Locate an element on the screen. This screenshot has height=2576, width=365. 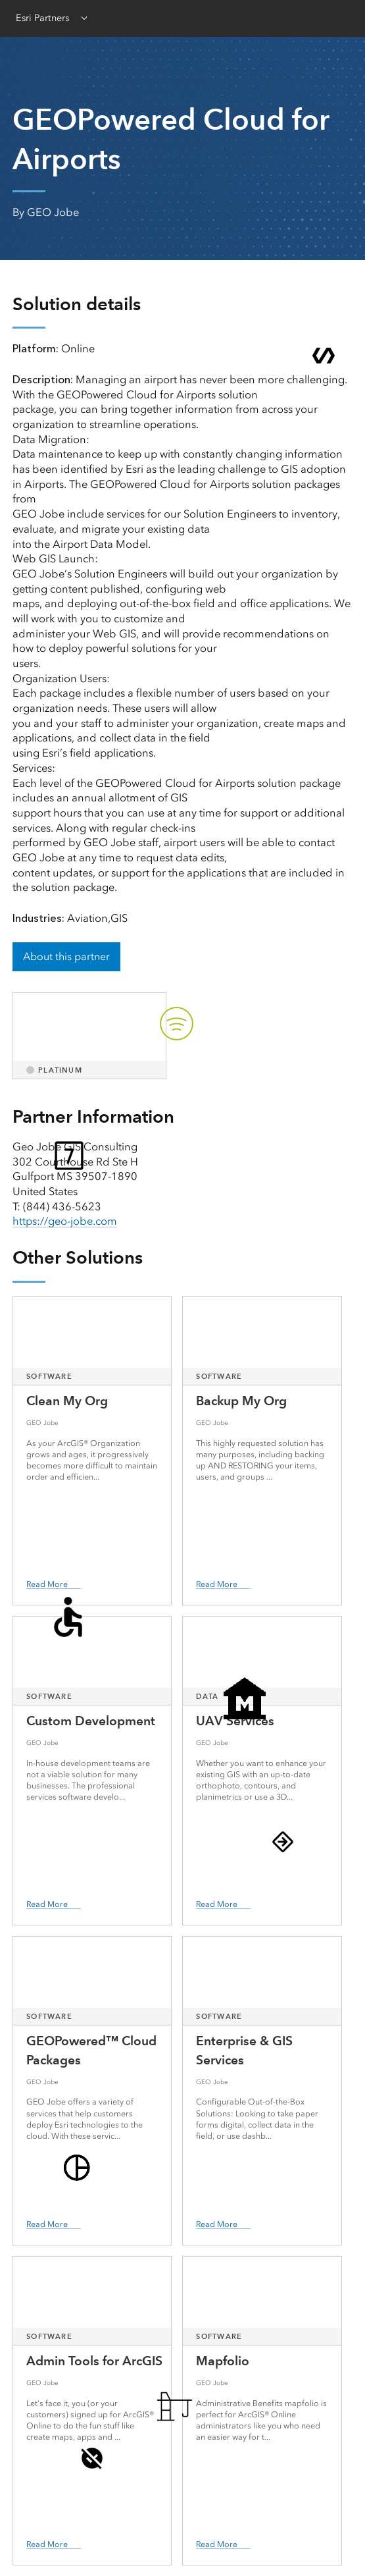
indicates unpublished or draft content is located at coordinates (92, 2458).